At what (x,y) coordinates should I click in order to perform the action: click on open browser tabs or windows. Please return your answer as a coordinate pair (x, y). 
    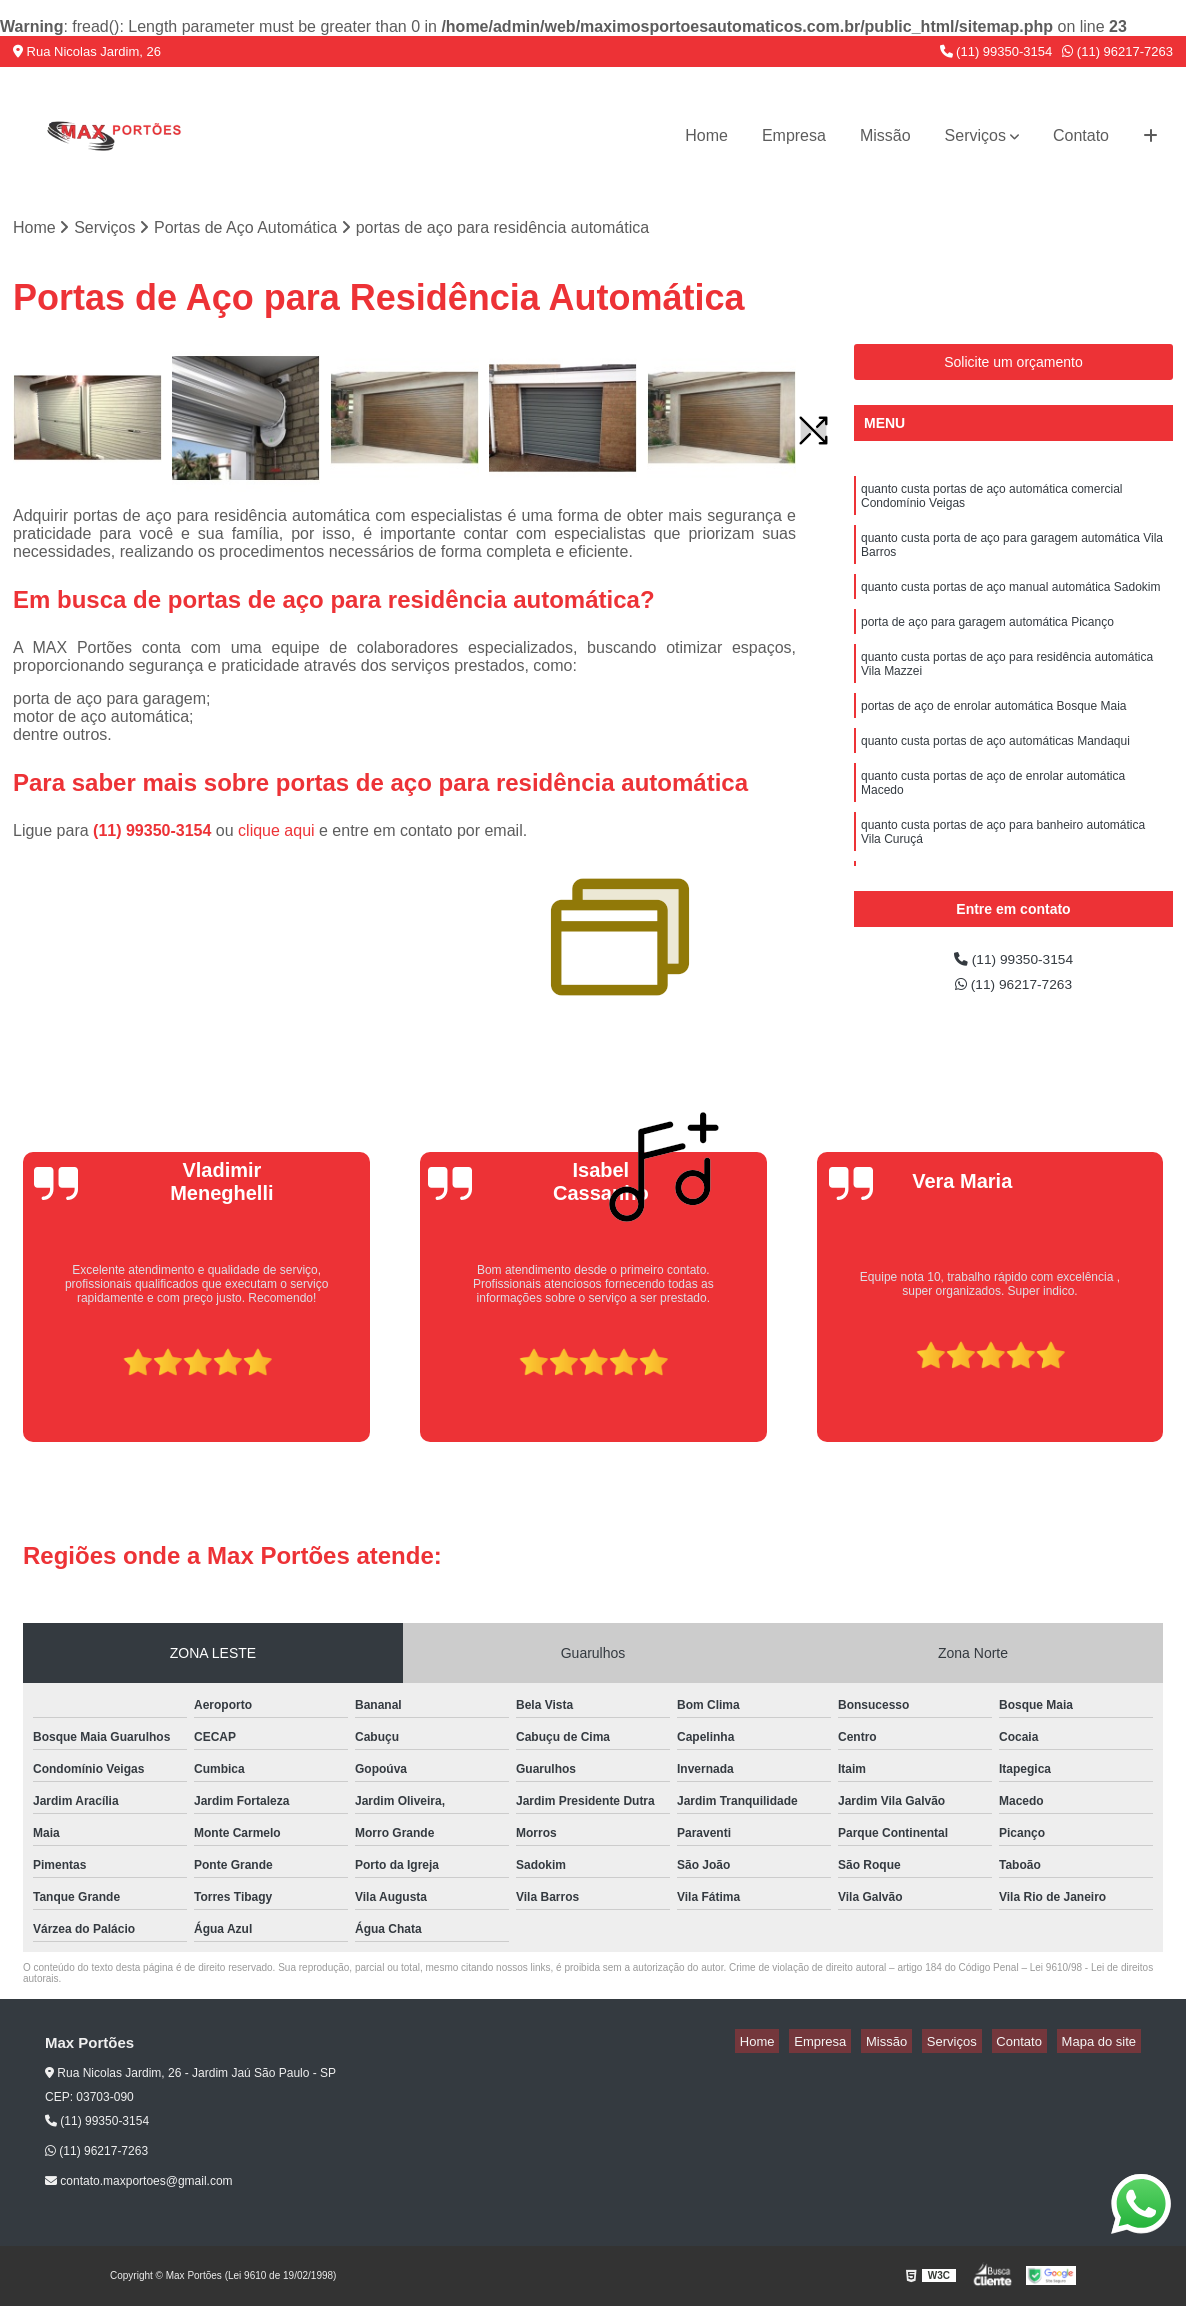
    Looking at the image, I should click on (620, 937).